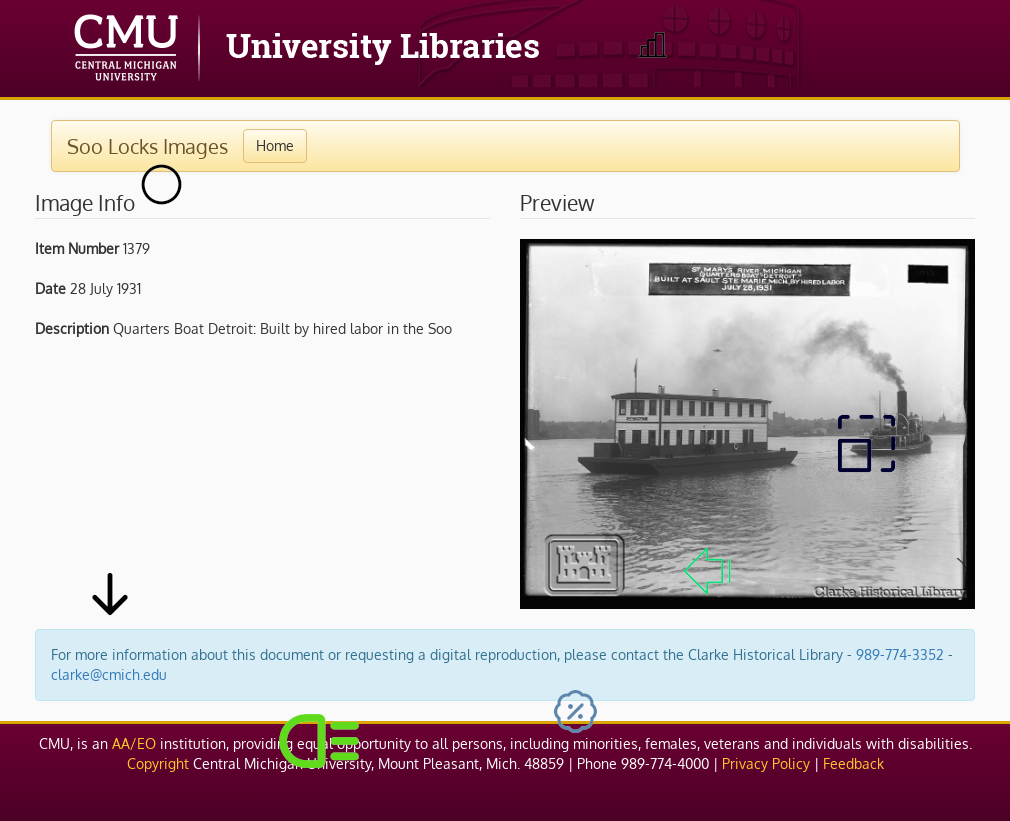 Image resolution: width=1010 pixels, height=821 pixels. Describe the element at coordinates (866, 443) in the screenshot. I see `resize a window or element` at that location.